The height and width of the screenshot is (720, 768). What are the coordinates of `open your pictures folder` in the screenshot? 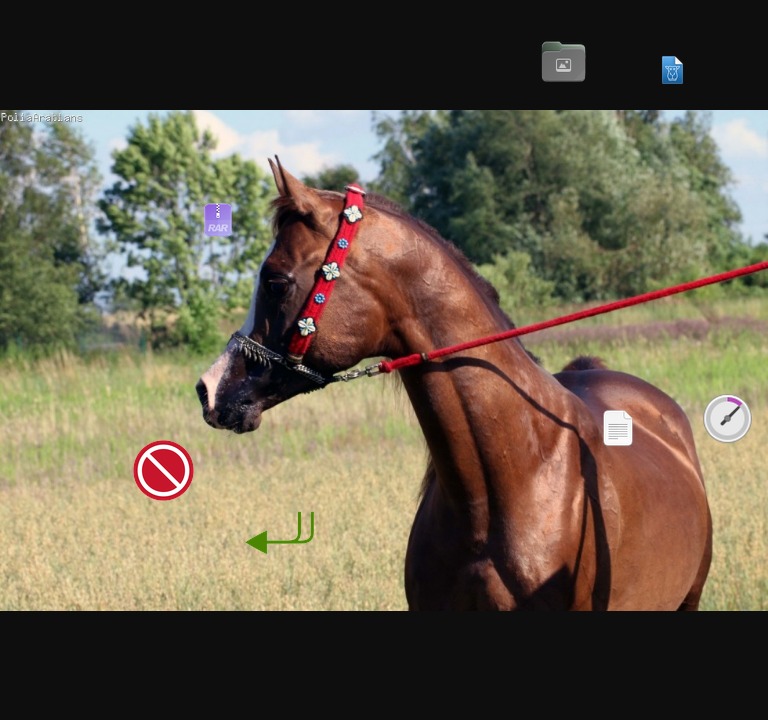 It's located at (563, 61).